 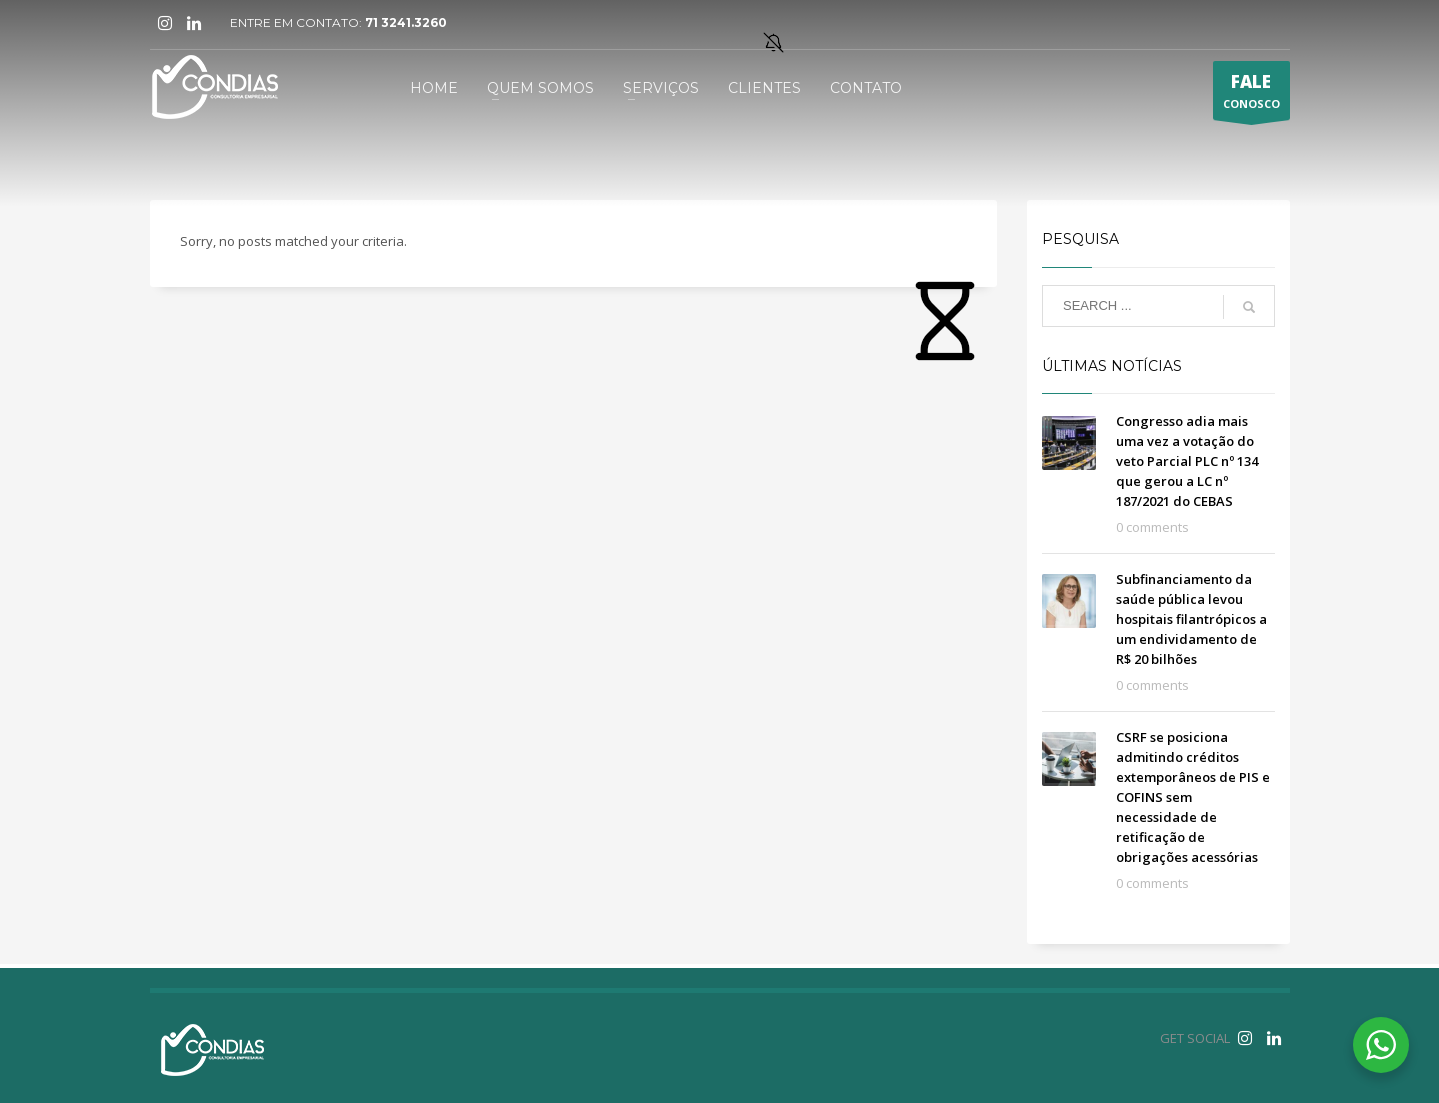 What do you see at coordinates (773, 42) in the screenshot?
I see `mute notifications` at bounding box center [773, 42].